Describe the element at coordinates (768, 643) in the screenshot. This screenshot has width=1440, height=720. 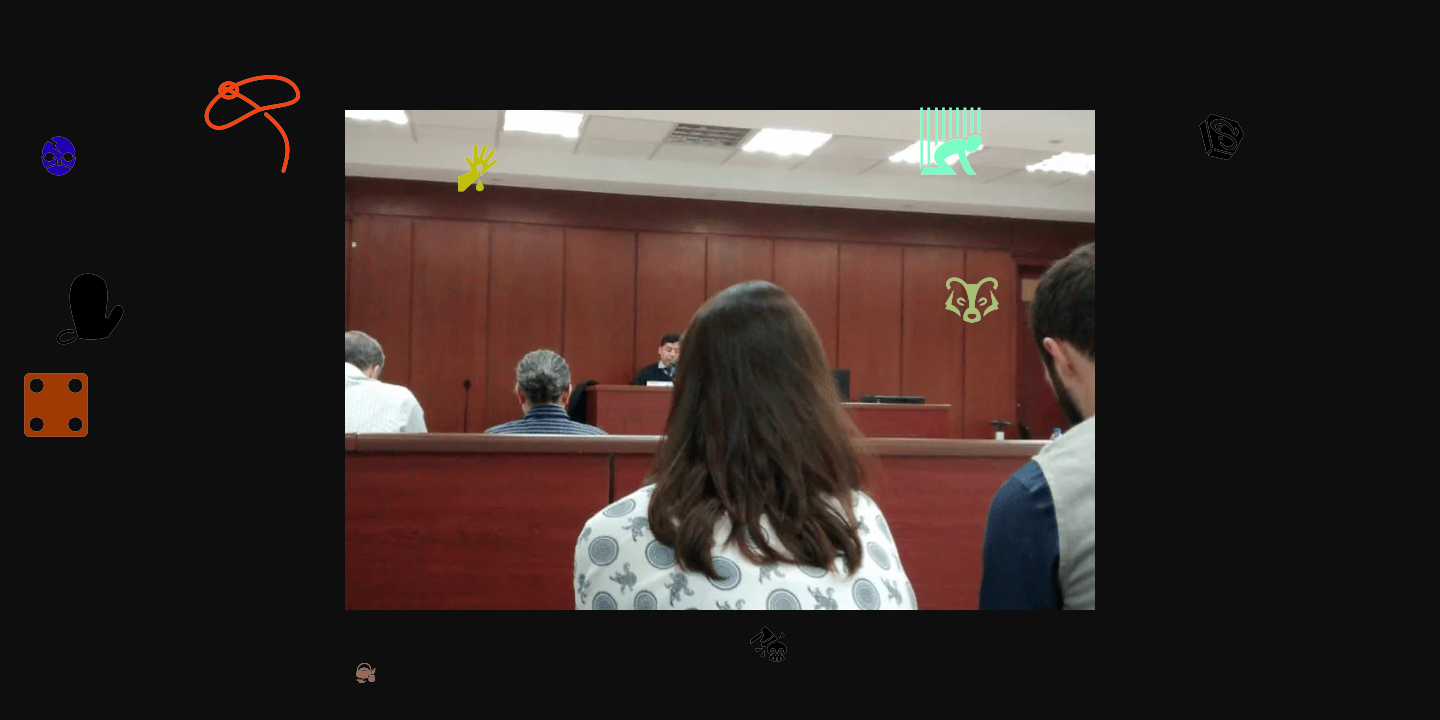
I see `indicates a kill or enemy defeated in gameplay` at that location.